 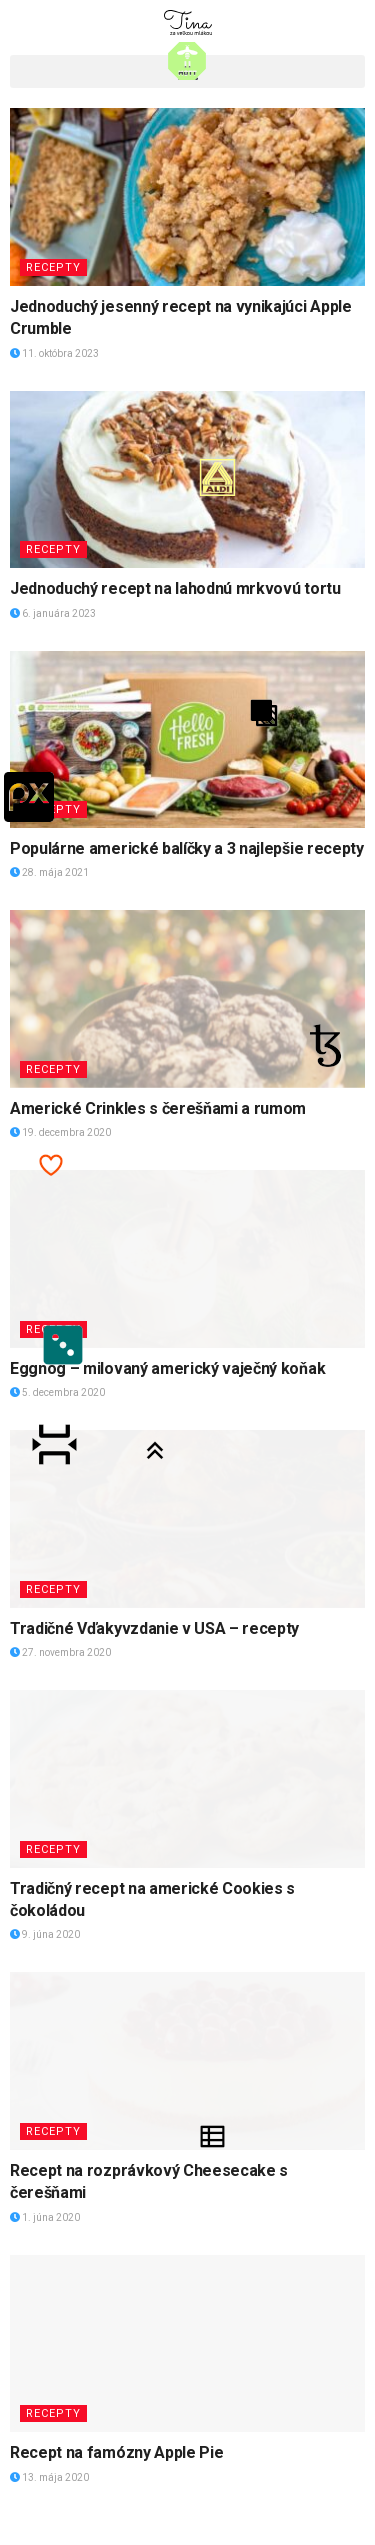 I want to click on open zigbee2mqtt smart home integration settings, so click(x=187, y=61).